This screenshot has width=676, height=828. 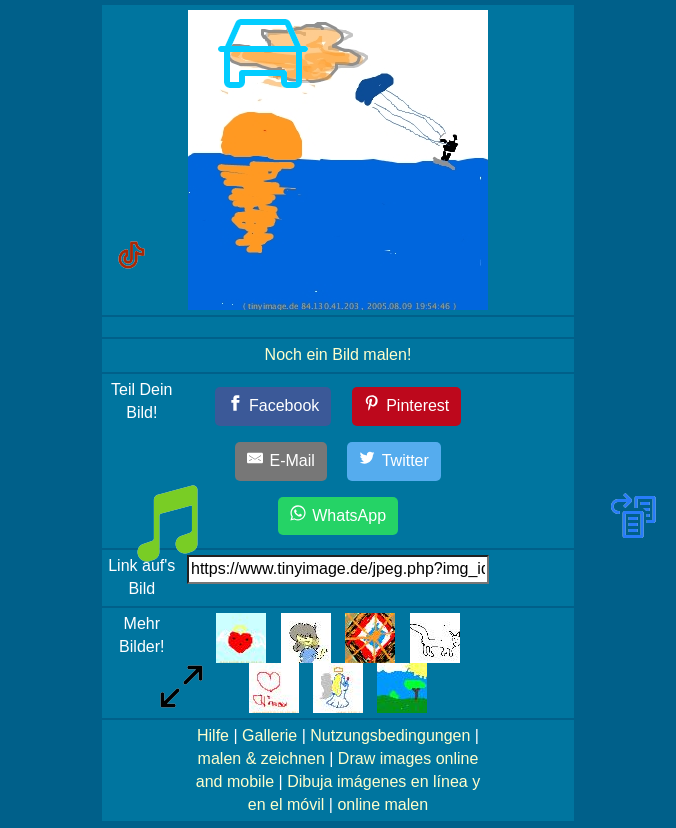 What do you see at coordinates (633, 515) in the screenshot?
I see `find all references to a symbol or variable` at bounding box center [633, 515].